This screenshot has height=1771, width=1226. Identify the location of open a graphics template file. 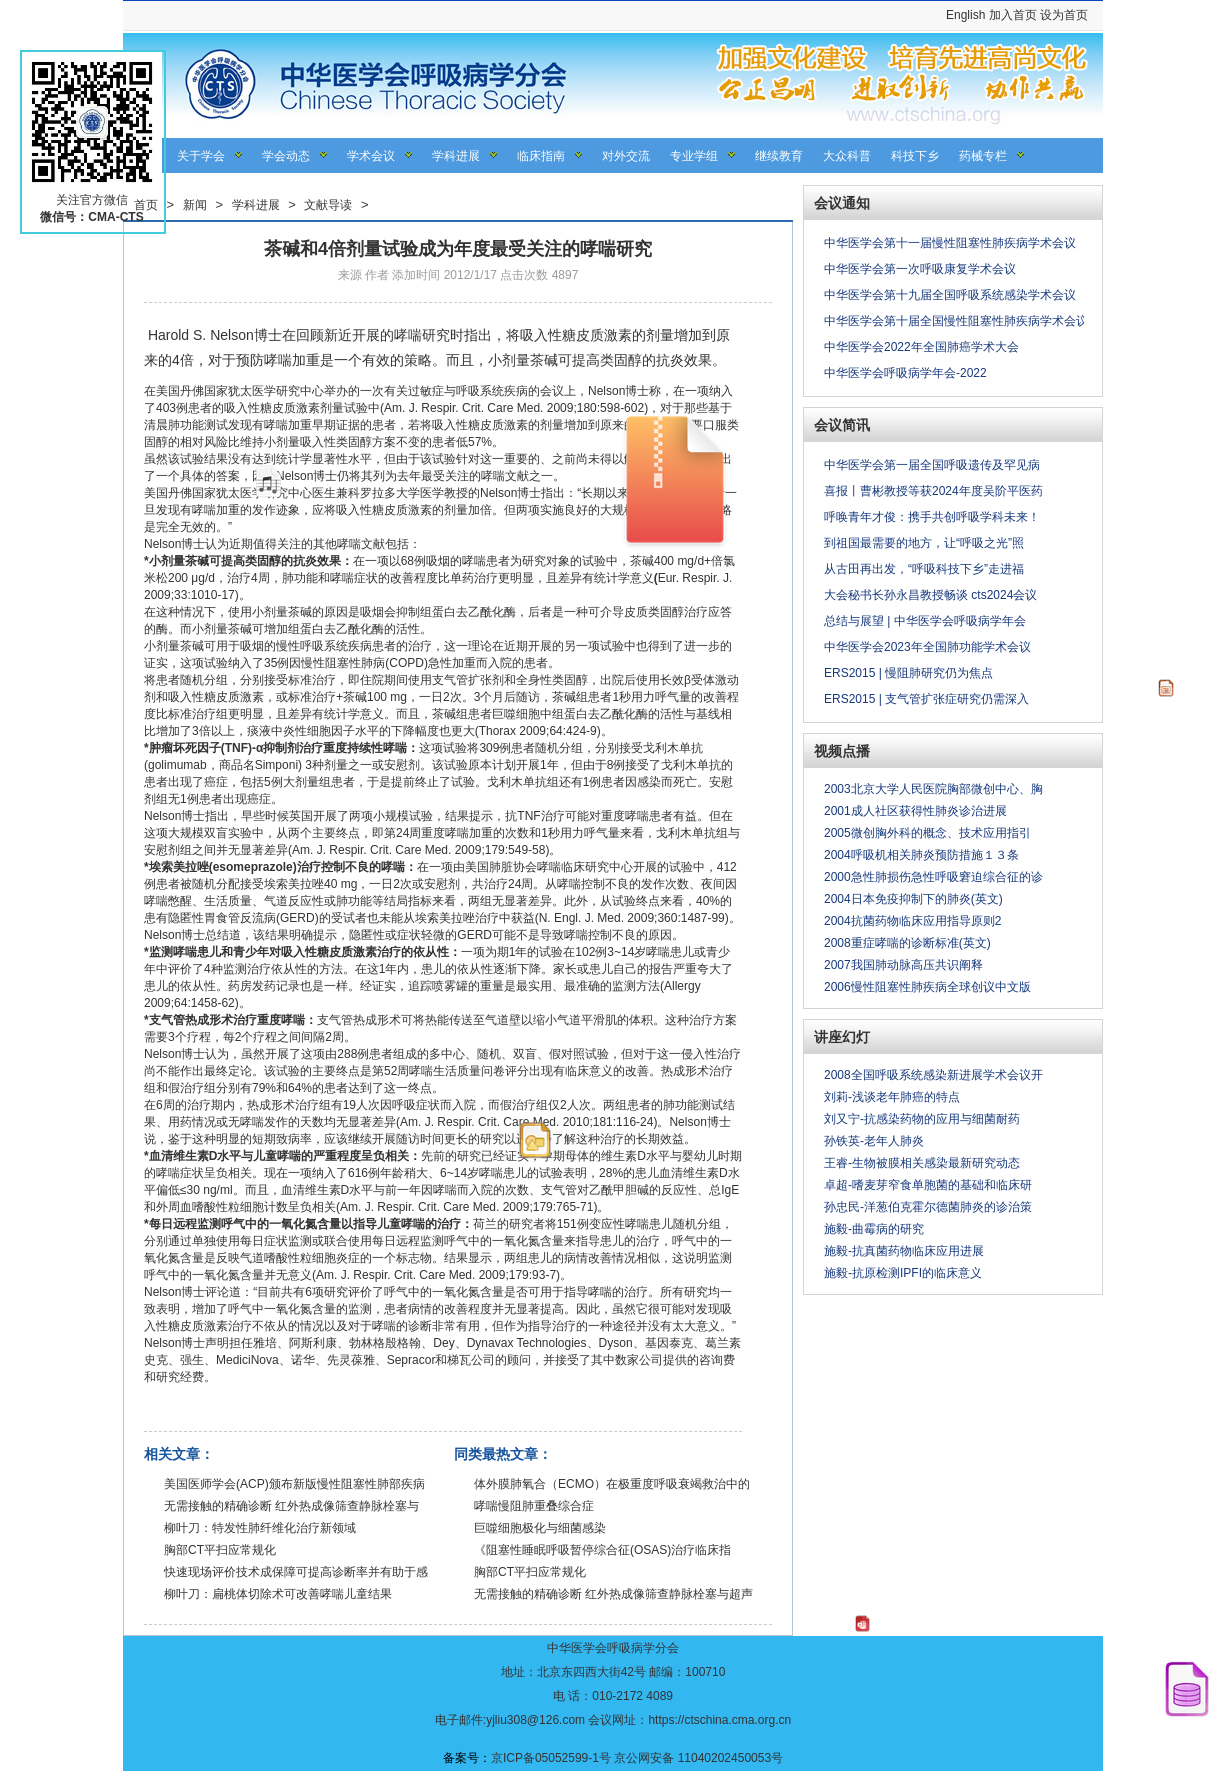
(535, 1140).